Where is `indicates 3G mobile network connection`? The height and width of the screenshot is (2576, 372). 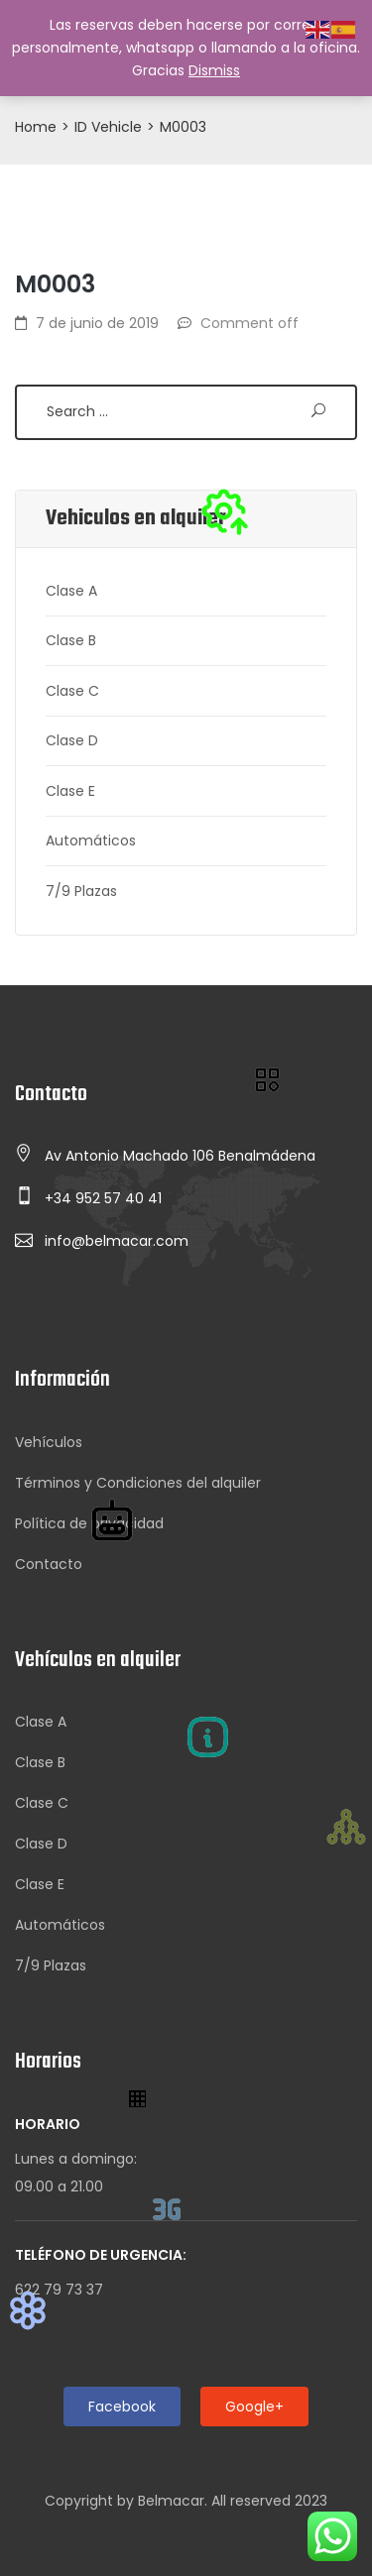 indicates 3G mobile network connection is located at coordinates (168, 2209).